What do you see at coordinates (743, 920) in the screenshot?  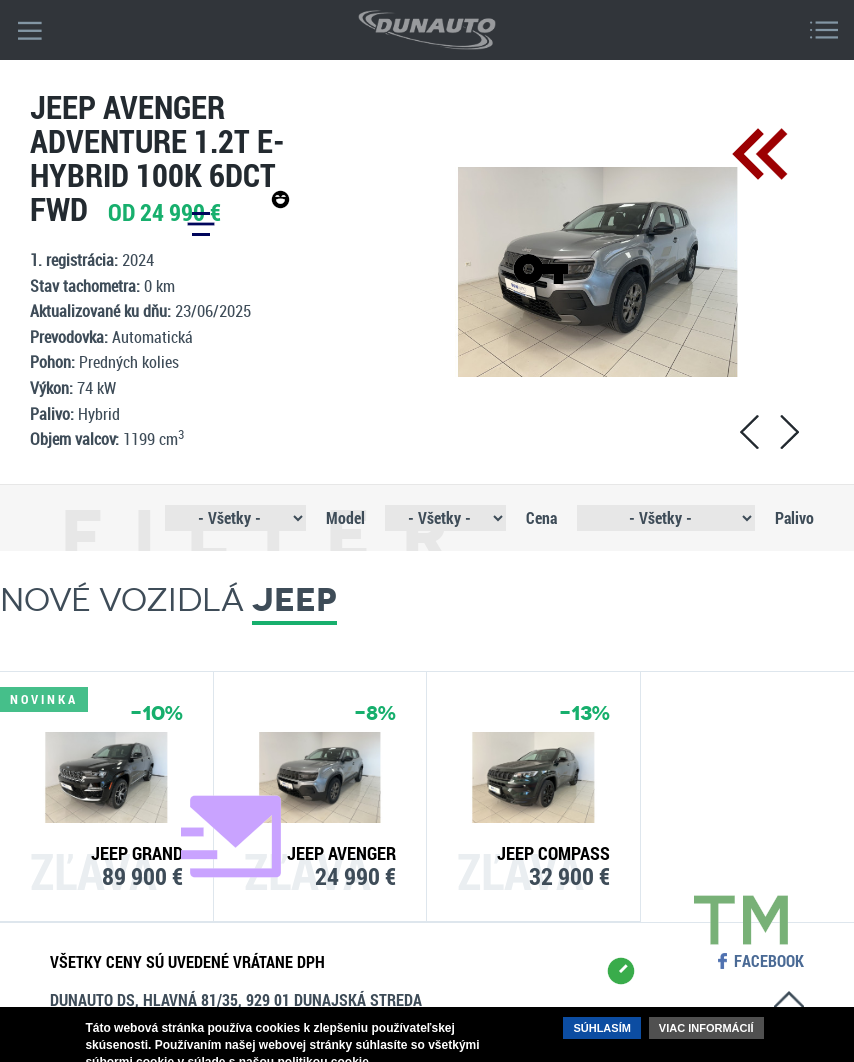 I see `indicates trademarked content or branding` at bounding box center [743, 920].